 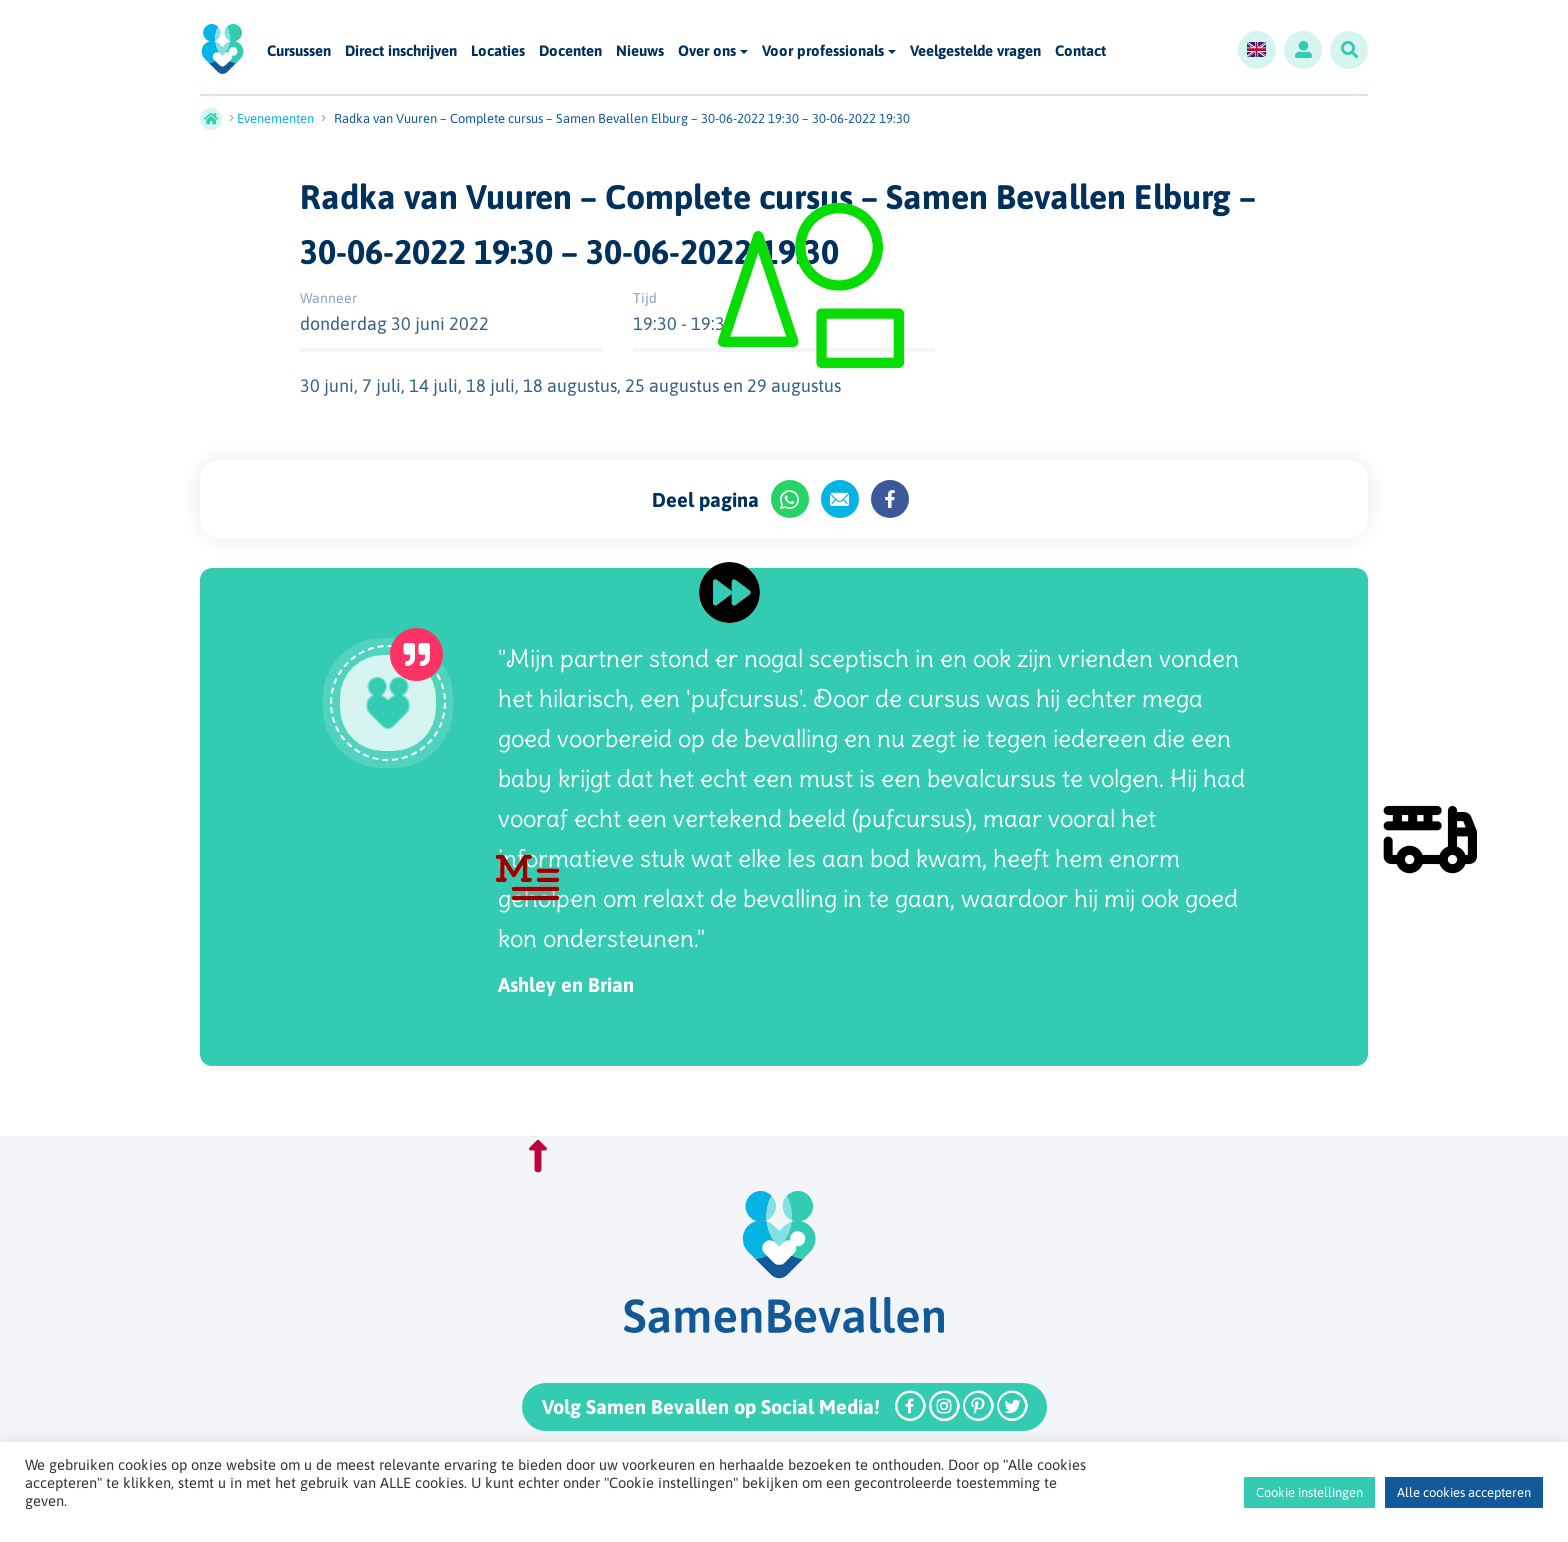 I want to click on scroll to top of page, so click(x=538, y=1156).